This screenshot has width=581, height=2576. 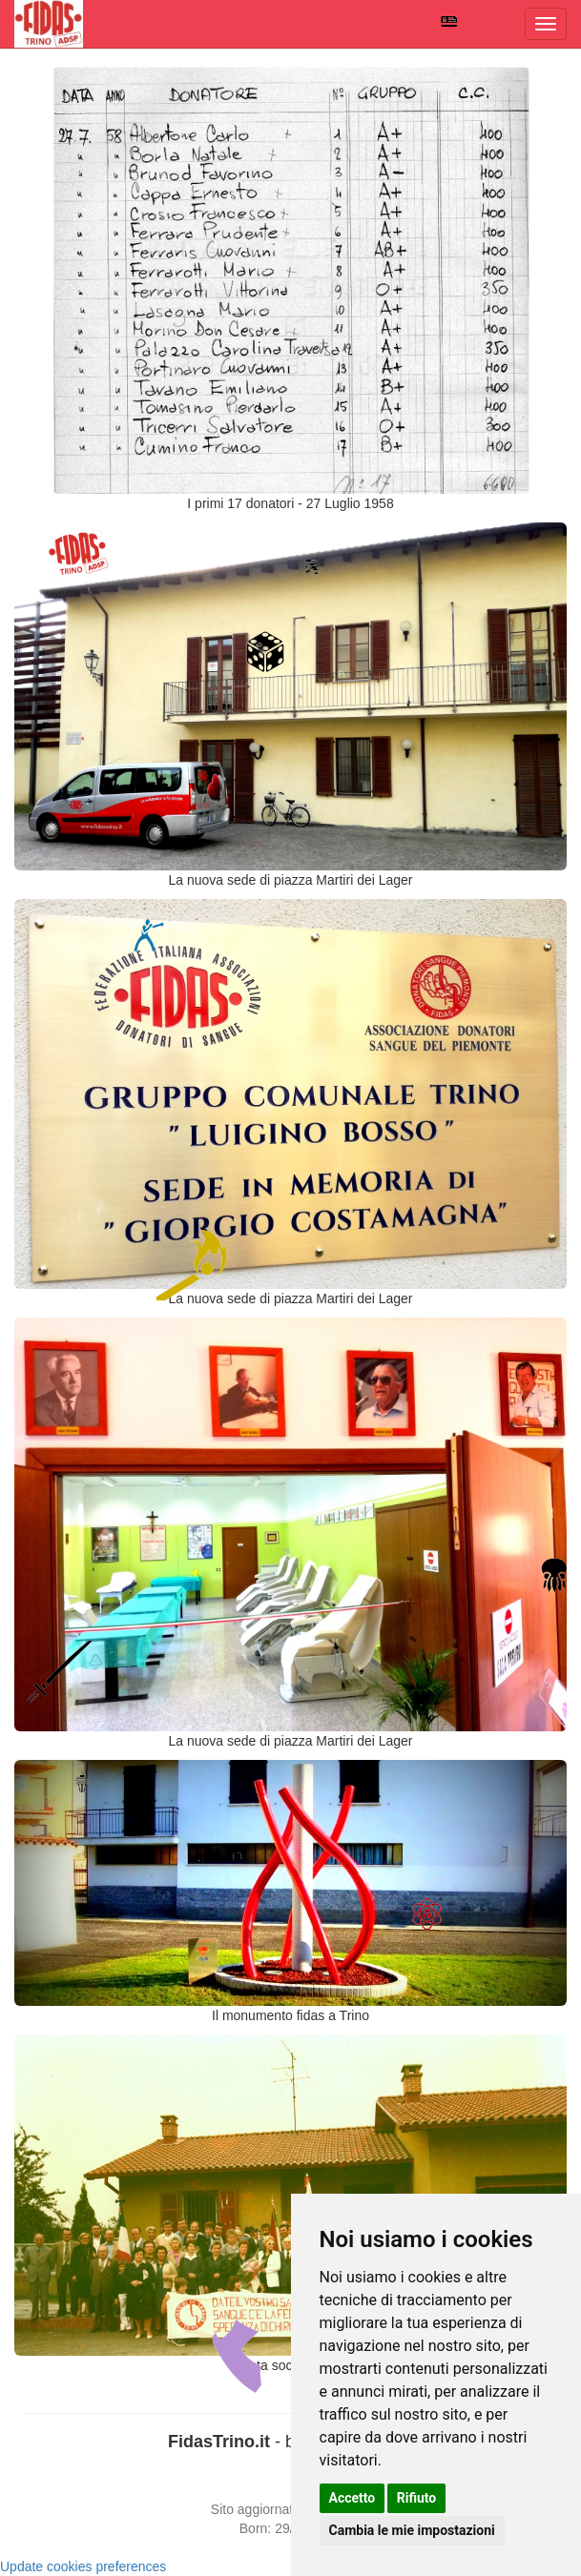 What do you see at coordinates (265, 652) in the screenshot?
I see `roll the dice or randomize` at bounding box center [265, 652].